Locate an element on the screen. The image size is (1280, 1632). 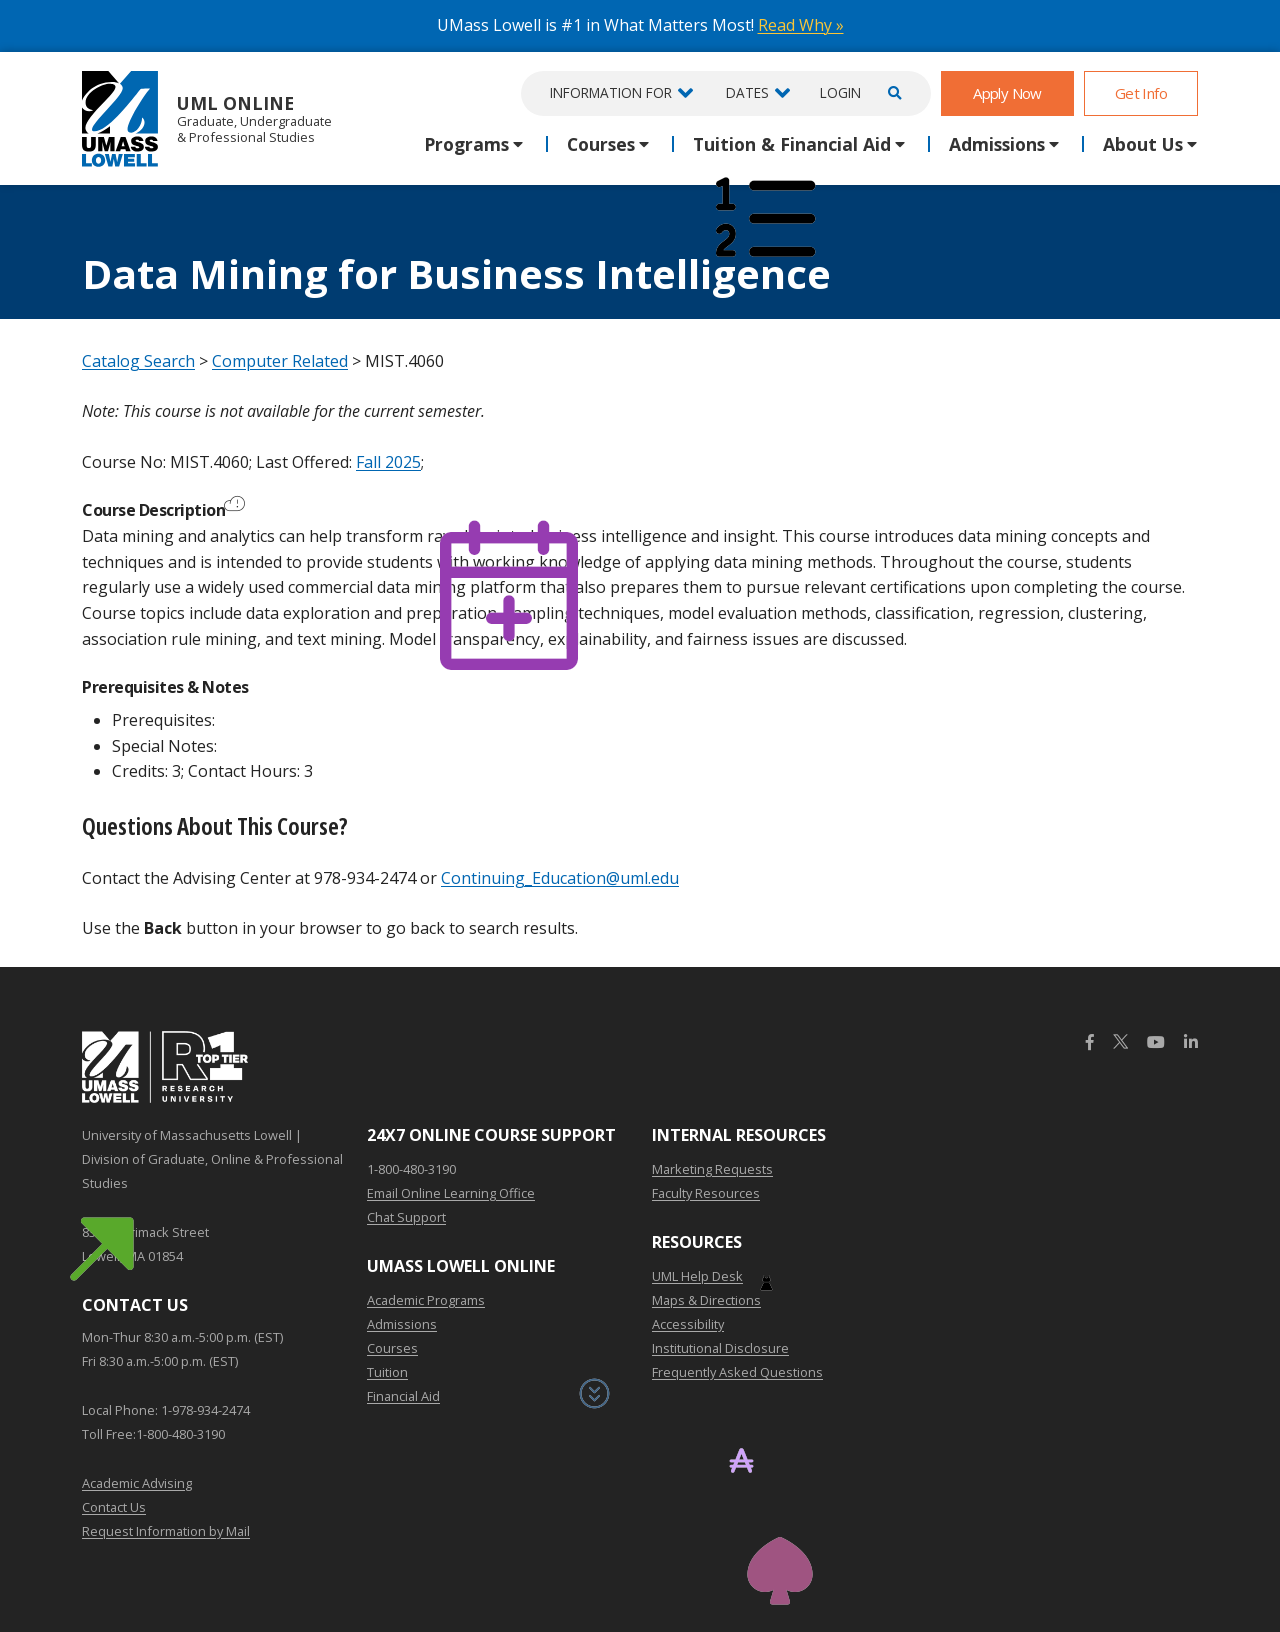
cloud storage warning or alert is located at coordinates (234, 503).